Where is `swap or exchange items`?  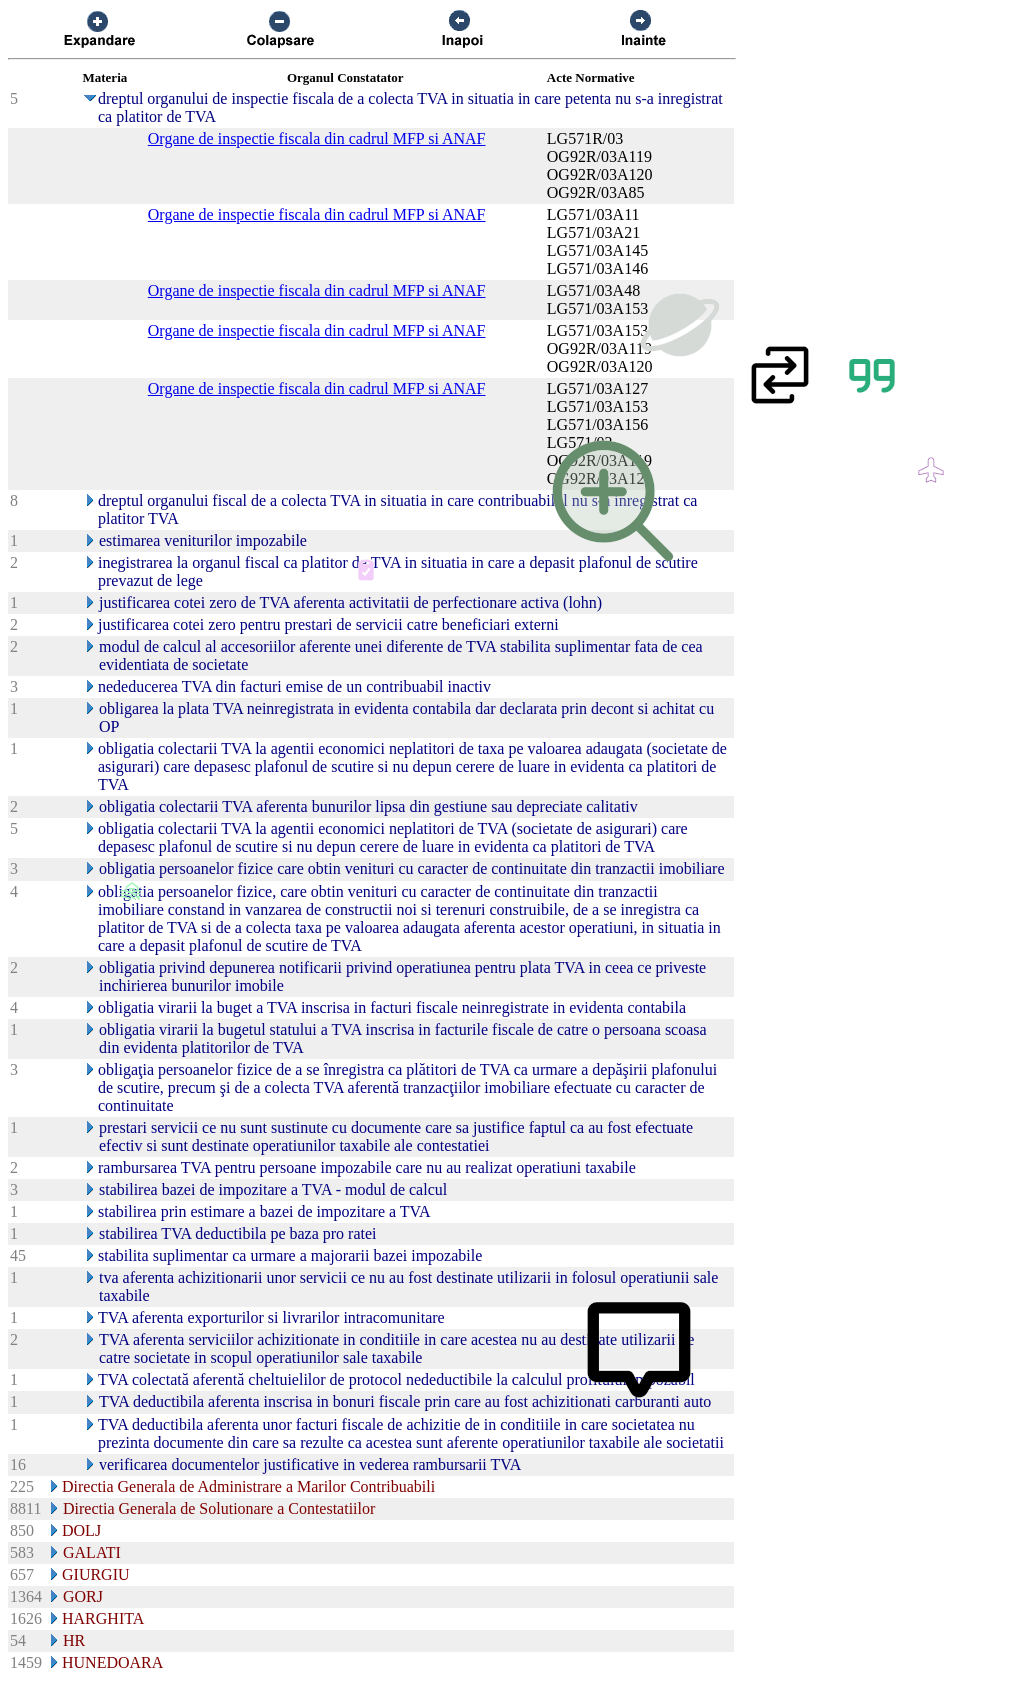 swap or exchange items is located at coordinates (780, 375).